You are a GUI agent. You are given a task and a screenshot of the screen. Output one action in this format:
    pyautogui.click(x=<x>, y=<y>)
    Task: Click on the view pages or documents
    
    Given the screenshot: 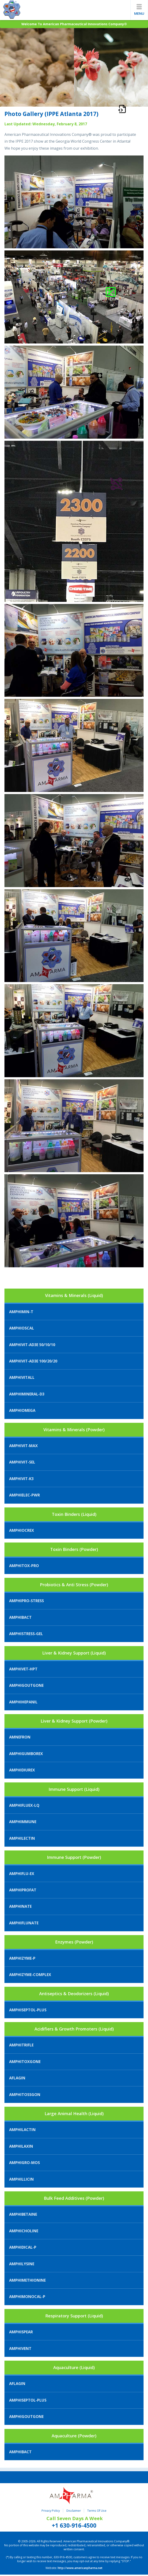 What is the action you would take?
    pyautogui.click(x=100, y=376)
    